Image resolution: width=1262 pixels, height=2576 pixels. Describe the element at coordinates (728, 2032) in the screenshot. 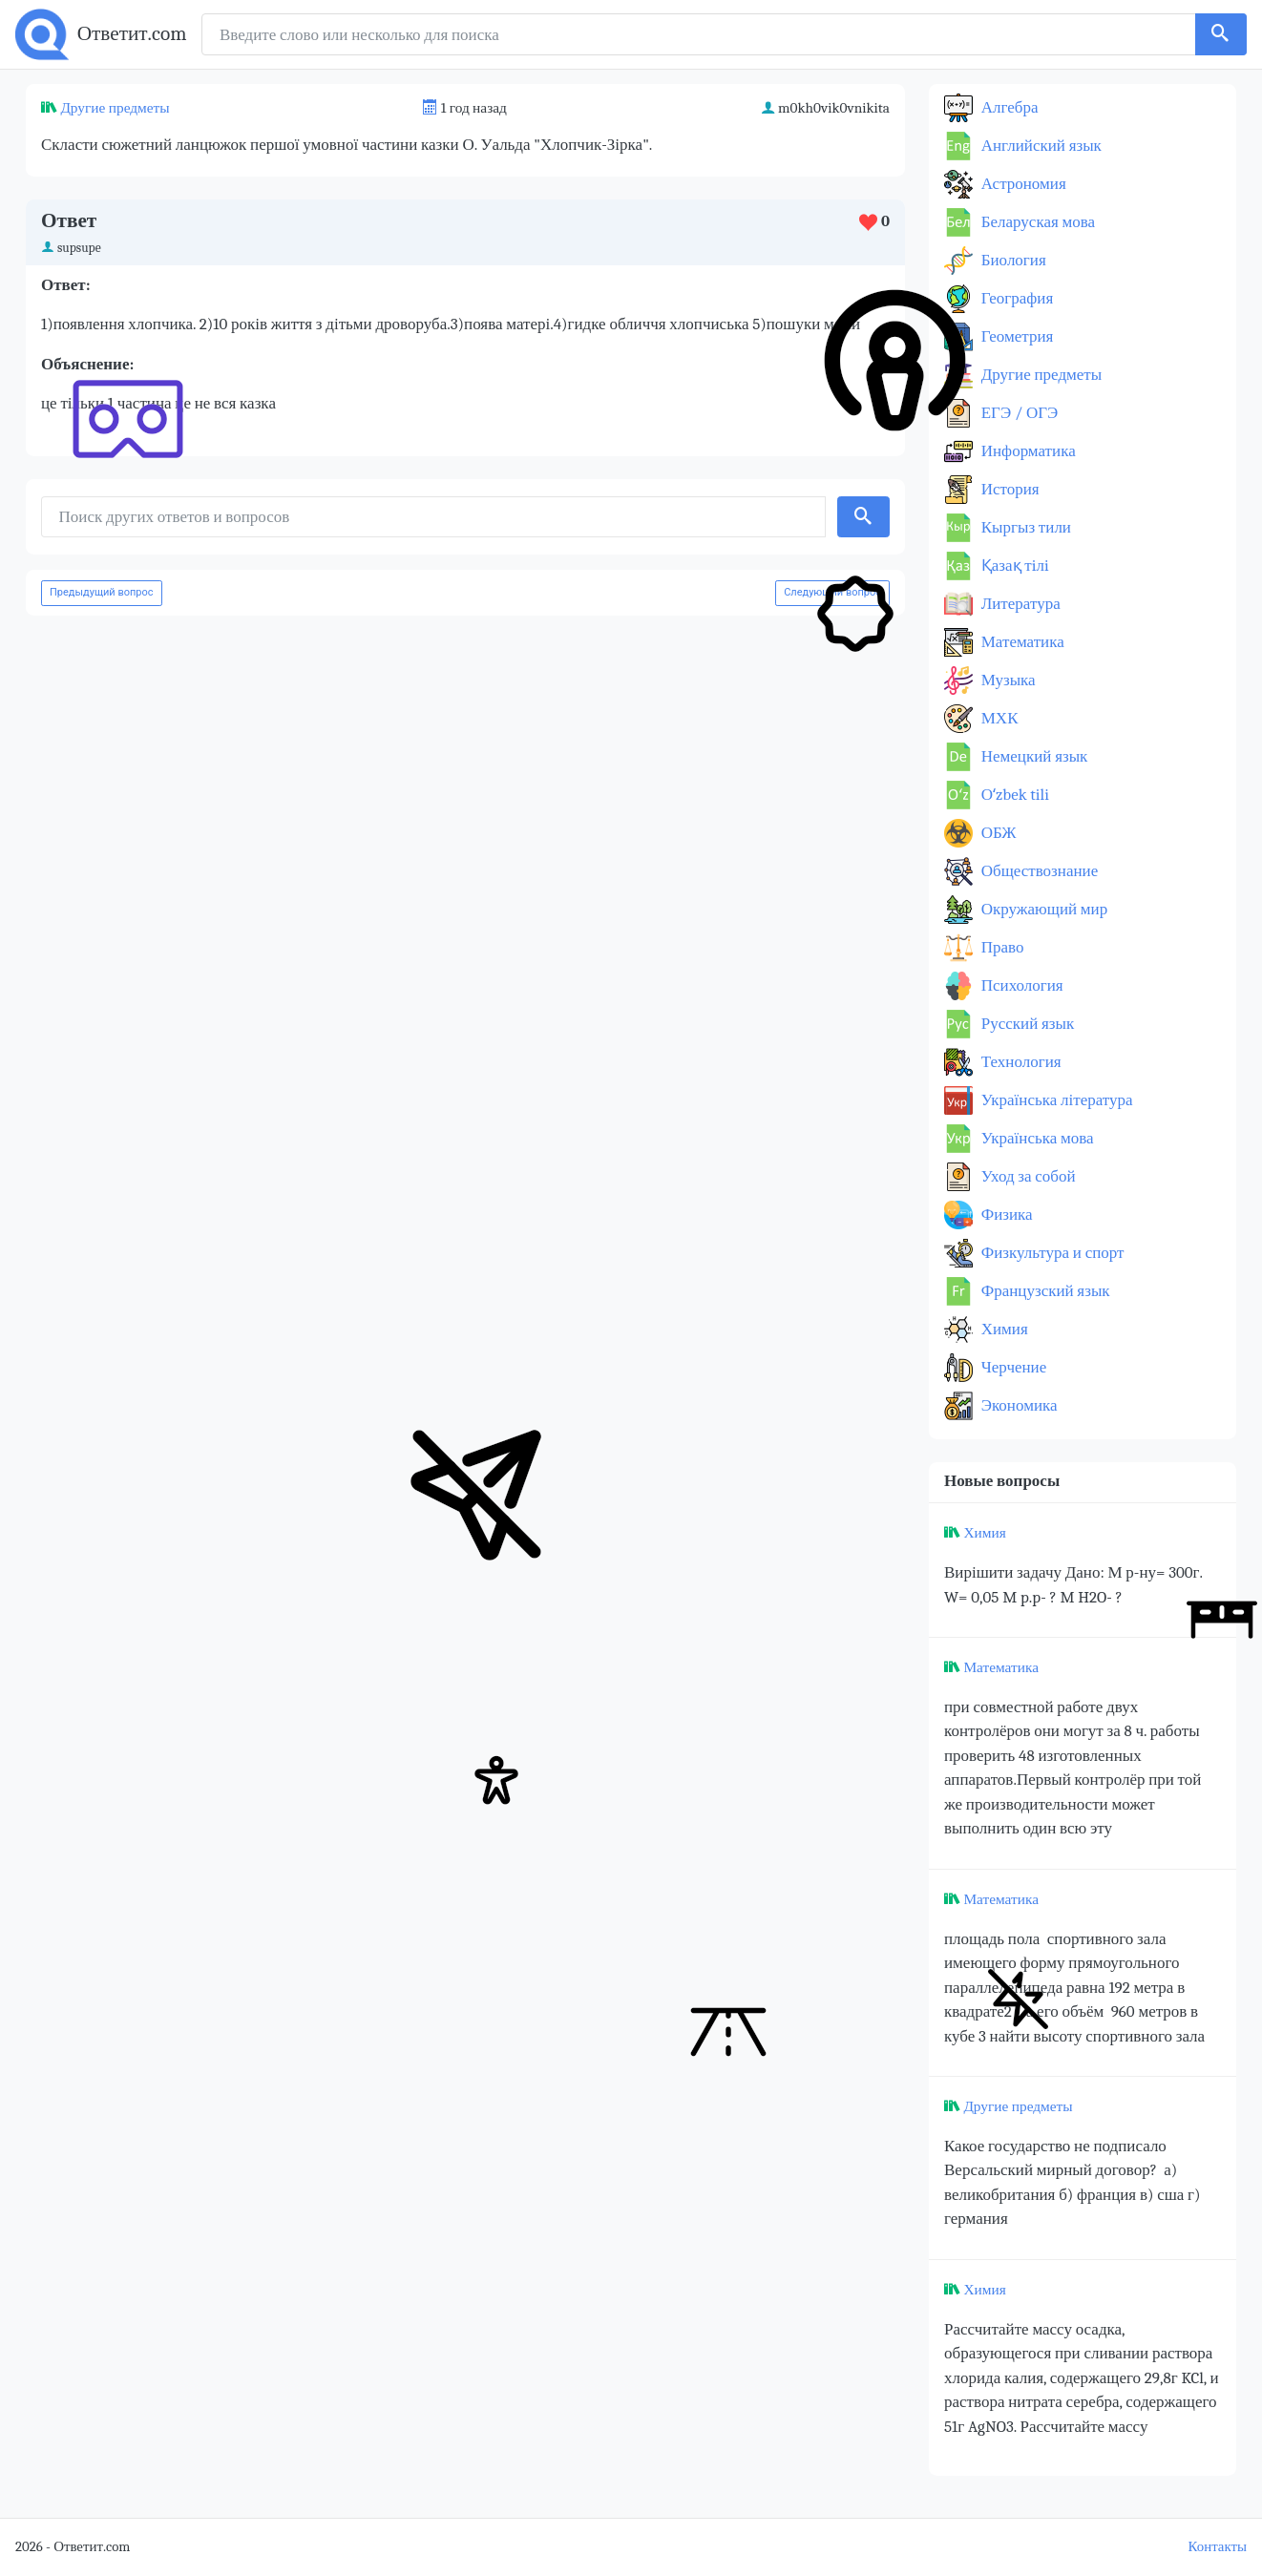

I see `view directions or navigation` at that location.